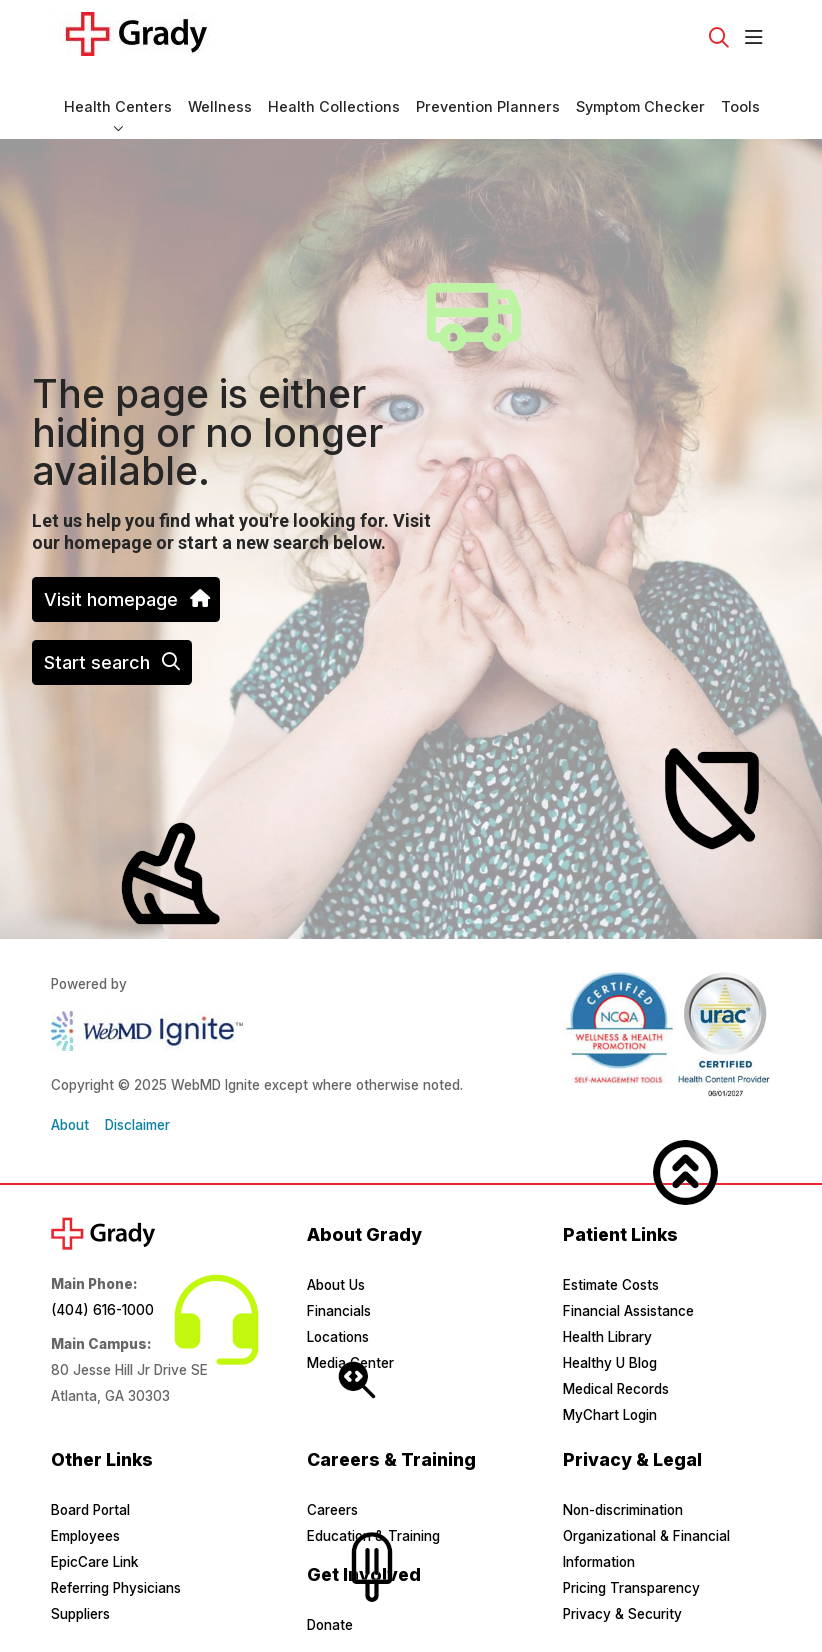 The width and height of the screenshot is (822, 1652). Describe the element at coordinates (372, 1566) in the screenshot. I see `browse frozen treats or dessert options` at that location.